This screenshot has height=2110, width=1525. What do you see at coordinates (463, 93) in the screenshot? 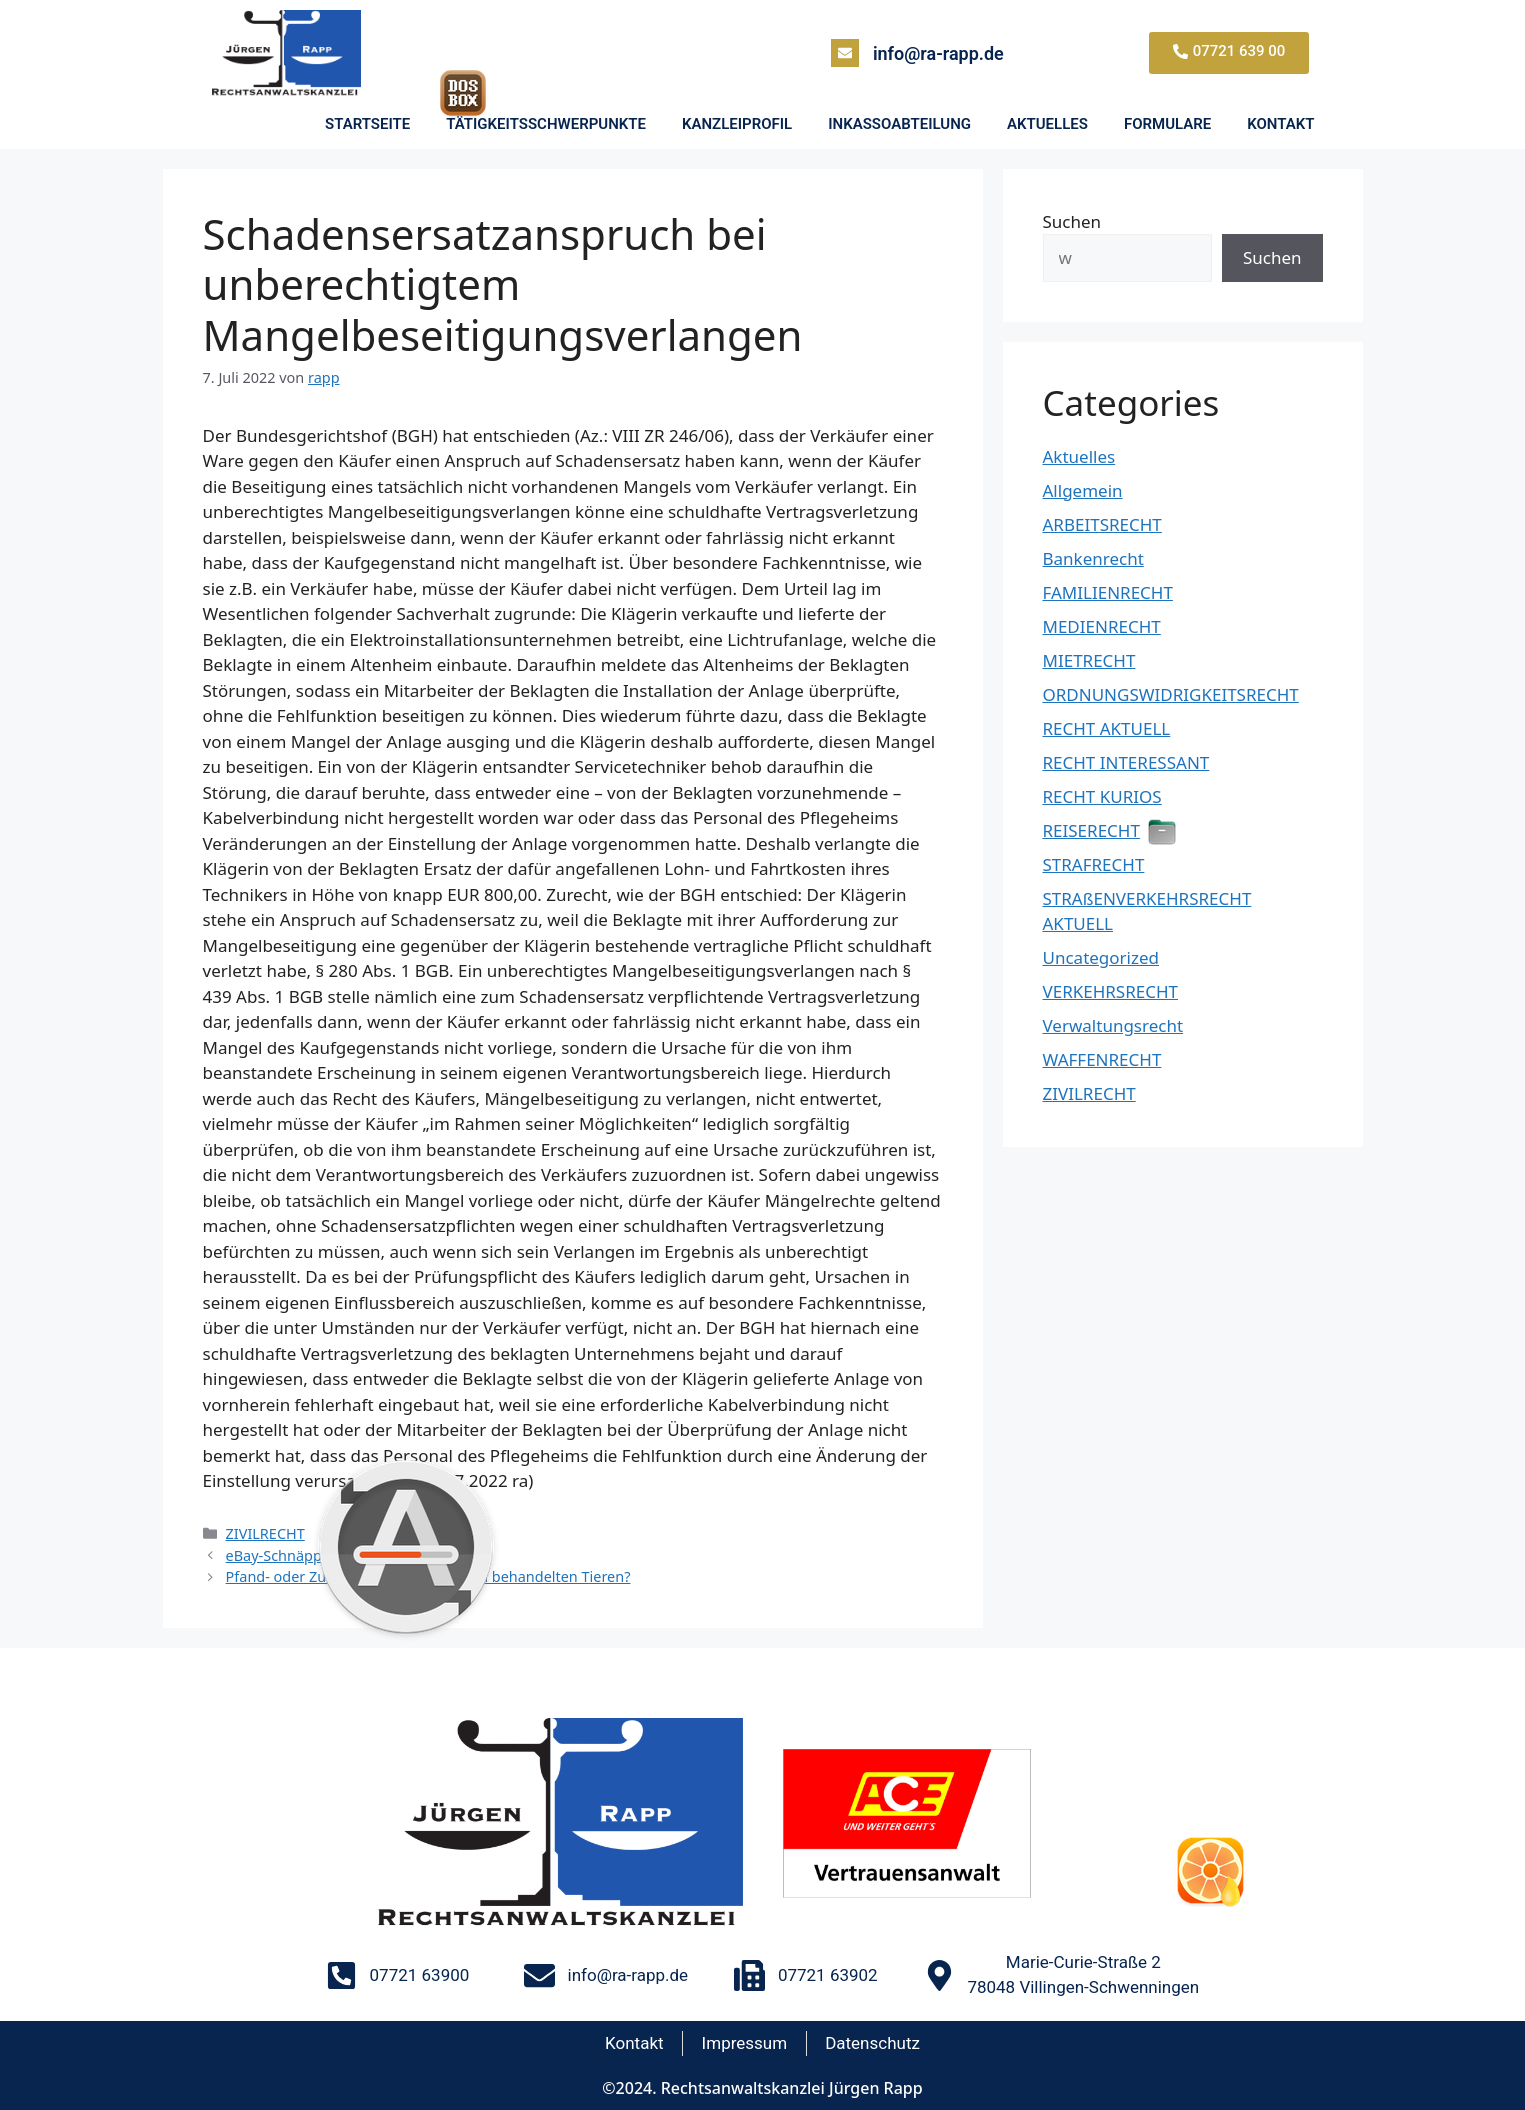
I see `launch DOSBox emulator` at bounding box center [463, 93].